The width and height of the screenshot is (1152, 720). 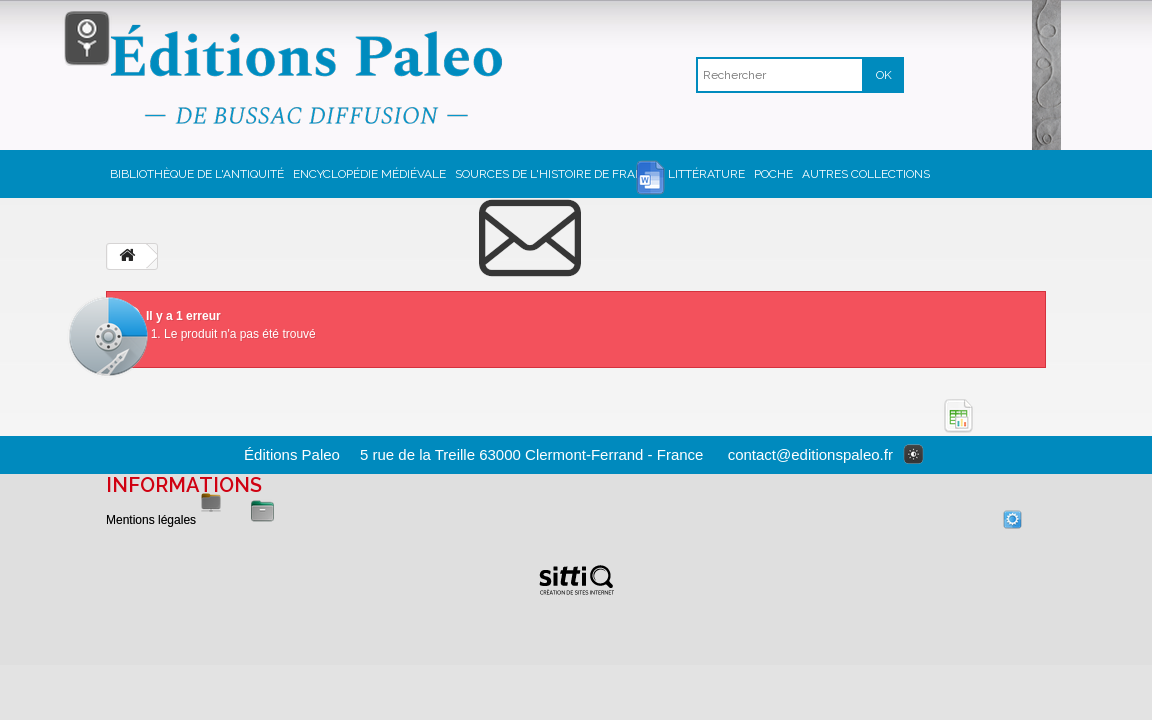 What do you see at coordinates (108, 336) in the screenshot?
I see `access disk partition settings` at bounding box center [108, 336].